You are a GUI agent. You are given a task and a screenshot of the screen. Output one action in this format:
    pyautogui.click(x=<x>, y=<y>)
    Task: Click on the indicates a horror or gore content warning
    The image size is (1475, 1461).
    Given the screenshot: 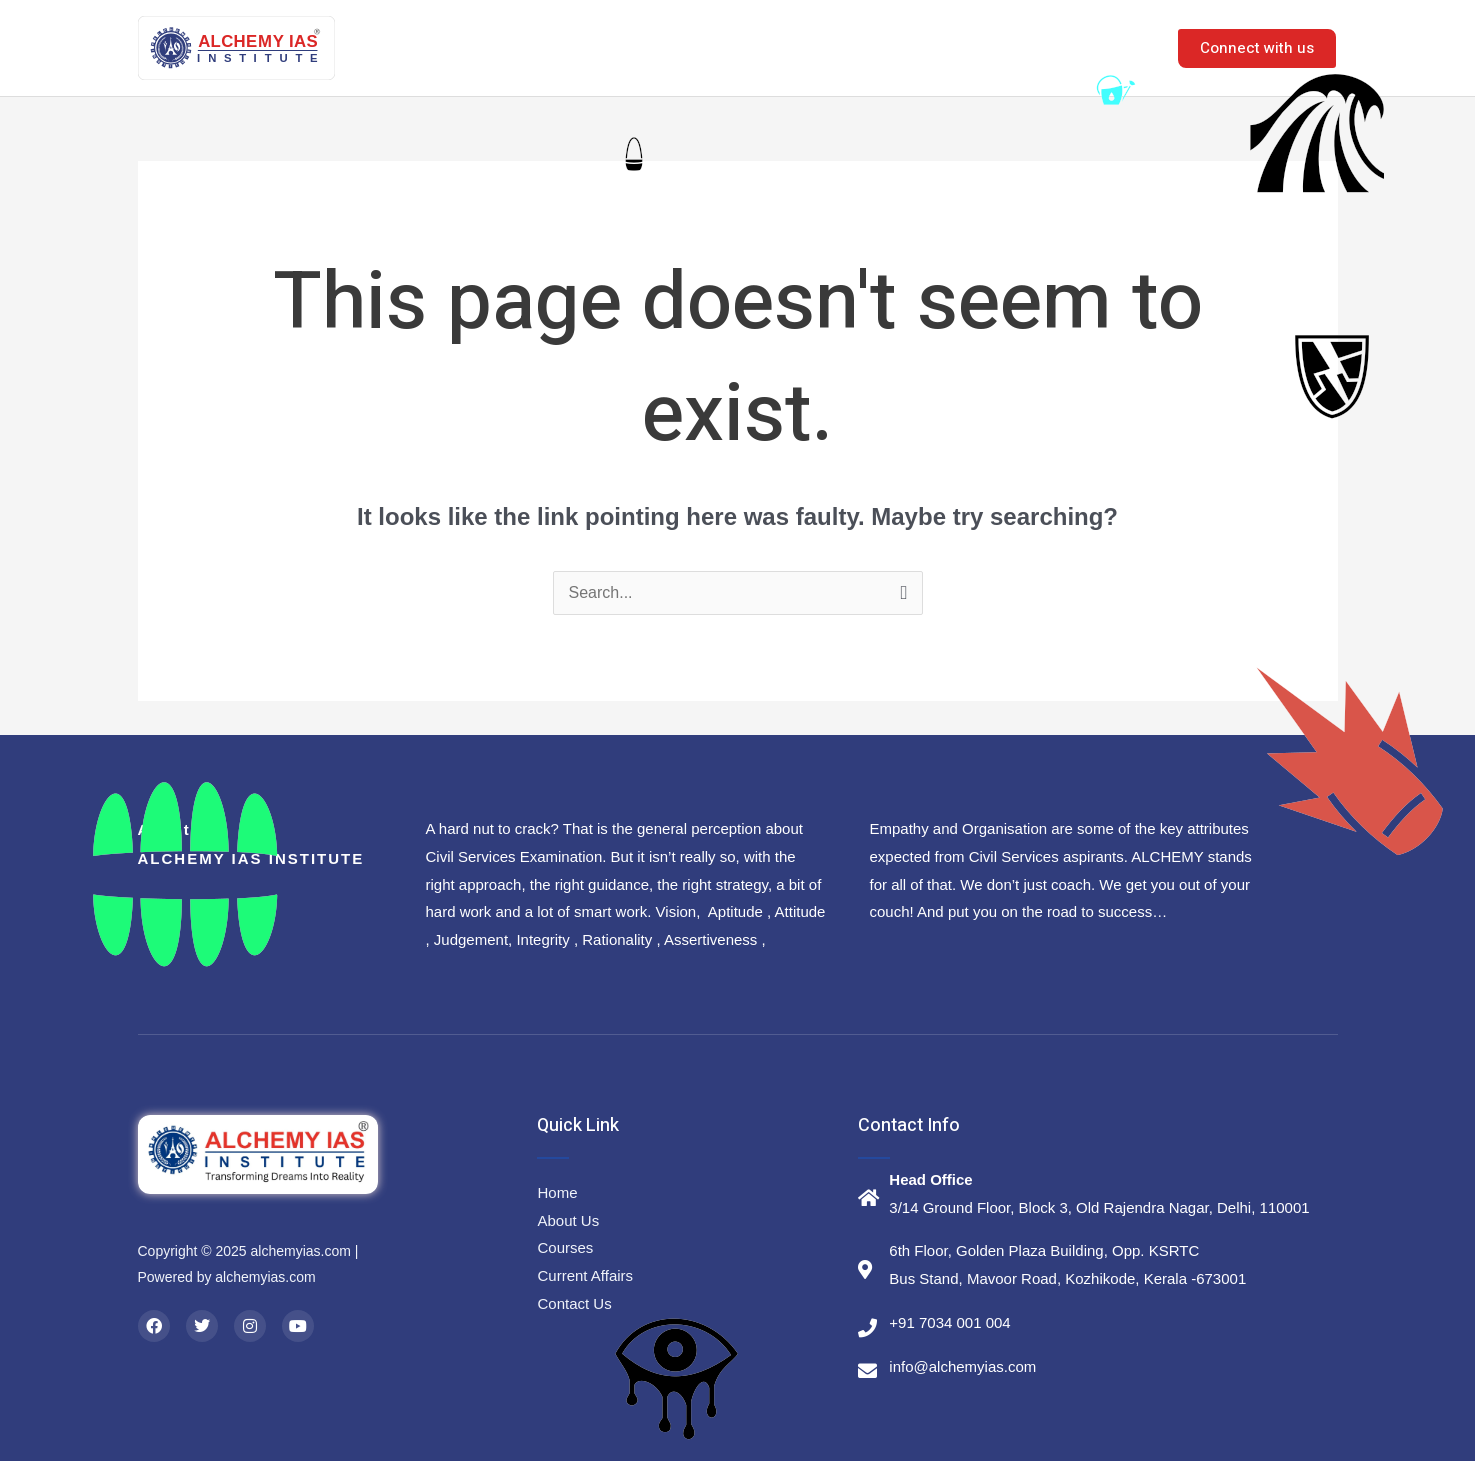 What is the action you would take?
    pyautogui.click(x=676, y=1378)
    